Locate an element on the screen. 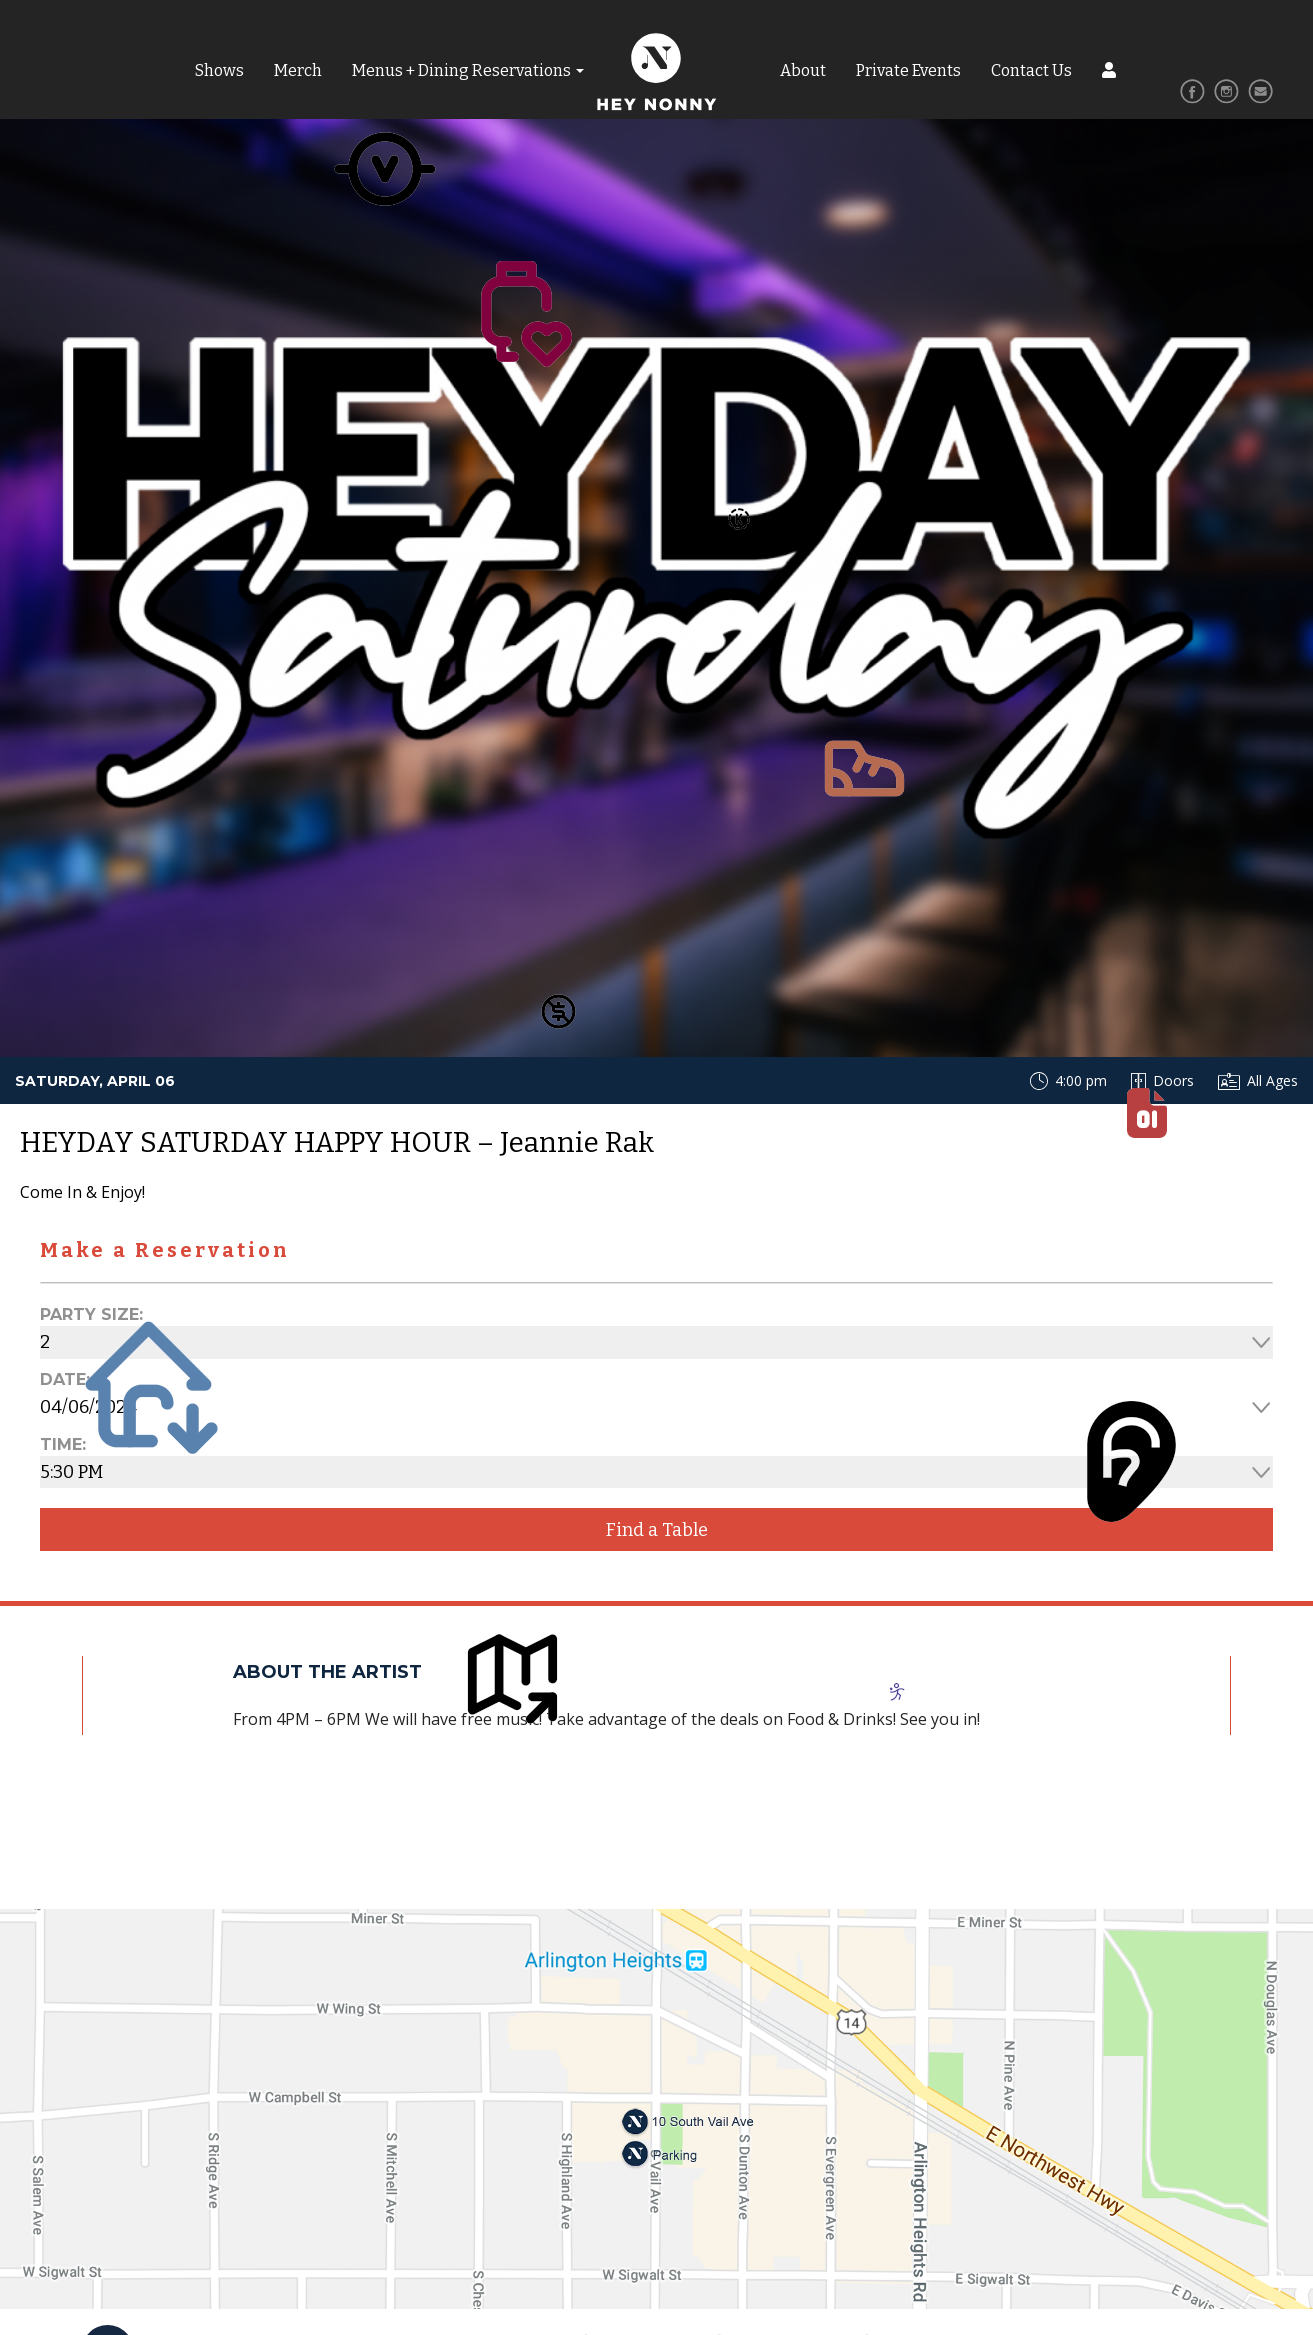 This screenshot has width=1313, height=2335. browse footwear or shoe products is located at coordinates (864, 768).